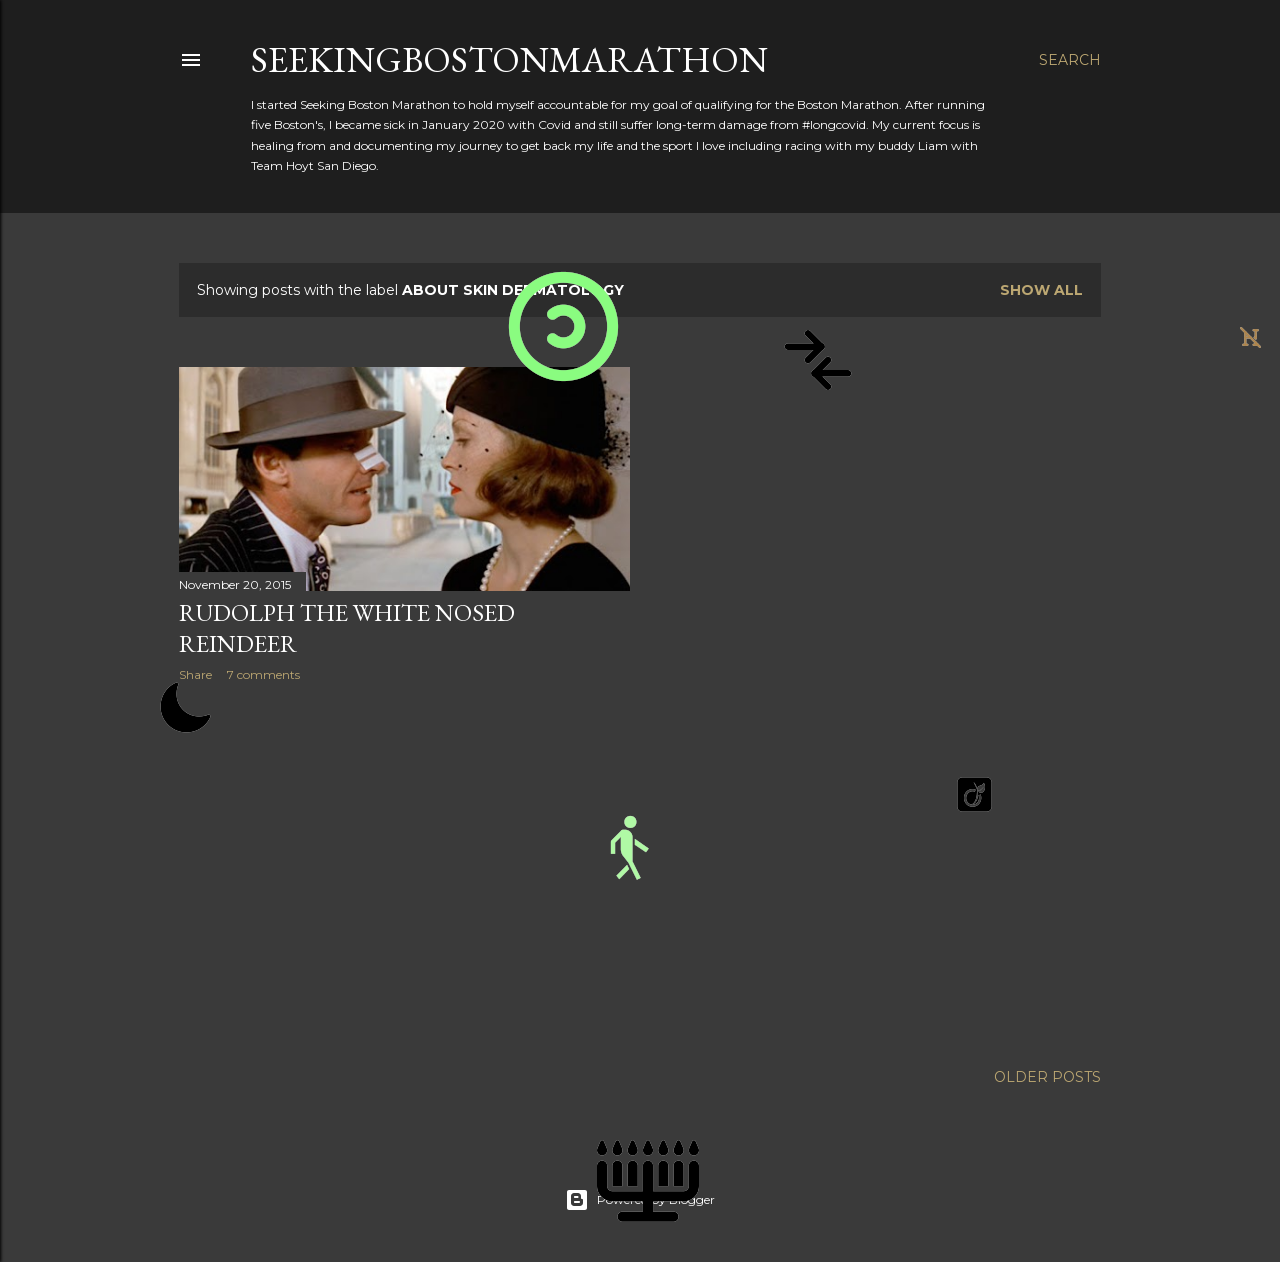 This screenshot has height=1262, width=1280. I want to click on compare or show differences between items, so click(818, 360).